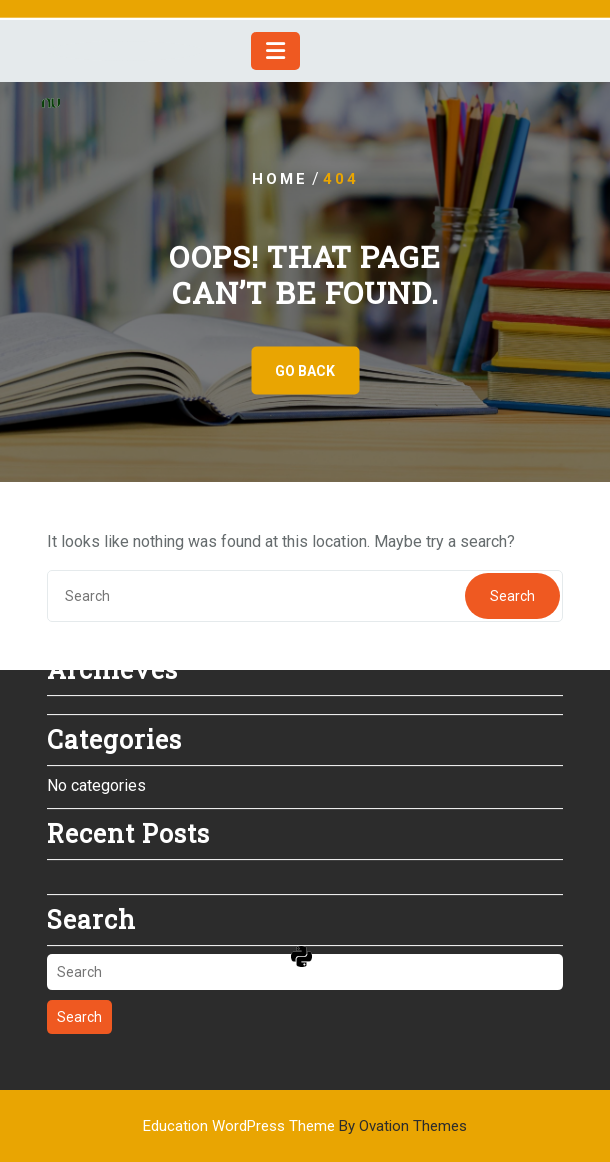  Describe the element at coordinates (51, 103) in the screenshot. I see `open the Nubank app` at that location.